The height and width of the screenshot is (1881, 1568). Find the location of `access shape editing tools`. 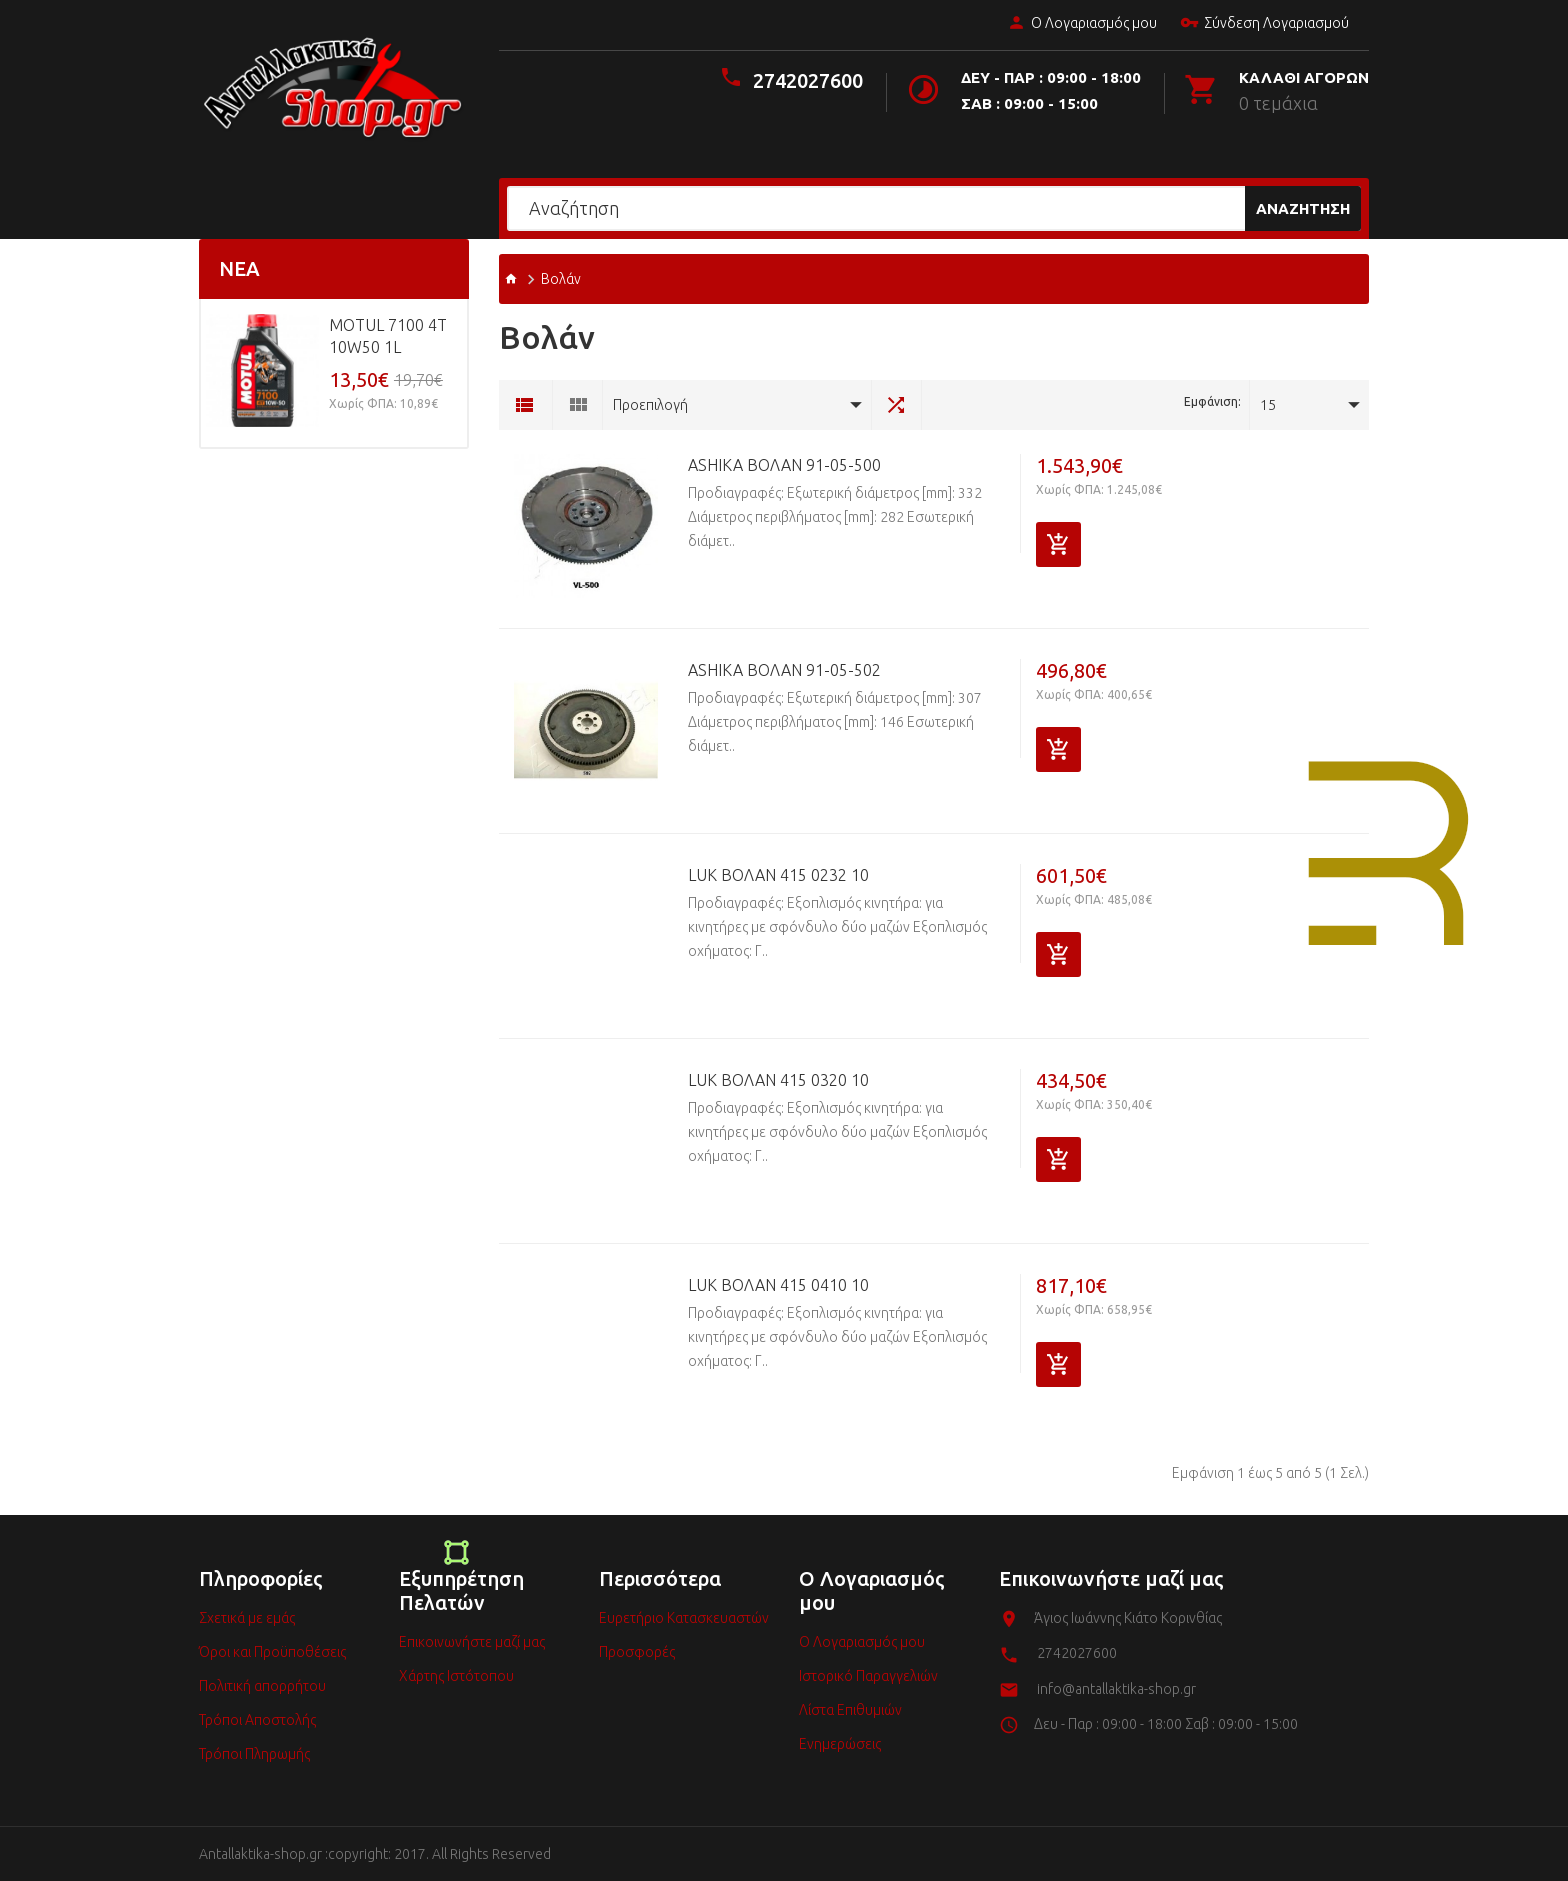

access shape editing tools is located at coordinates (456, 1552).